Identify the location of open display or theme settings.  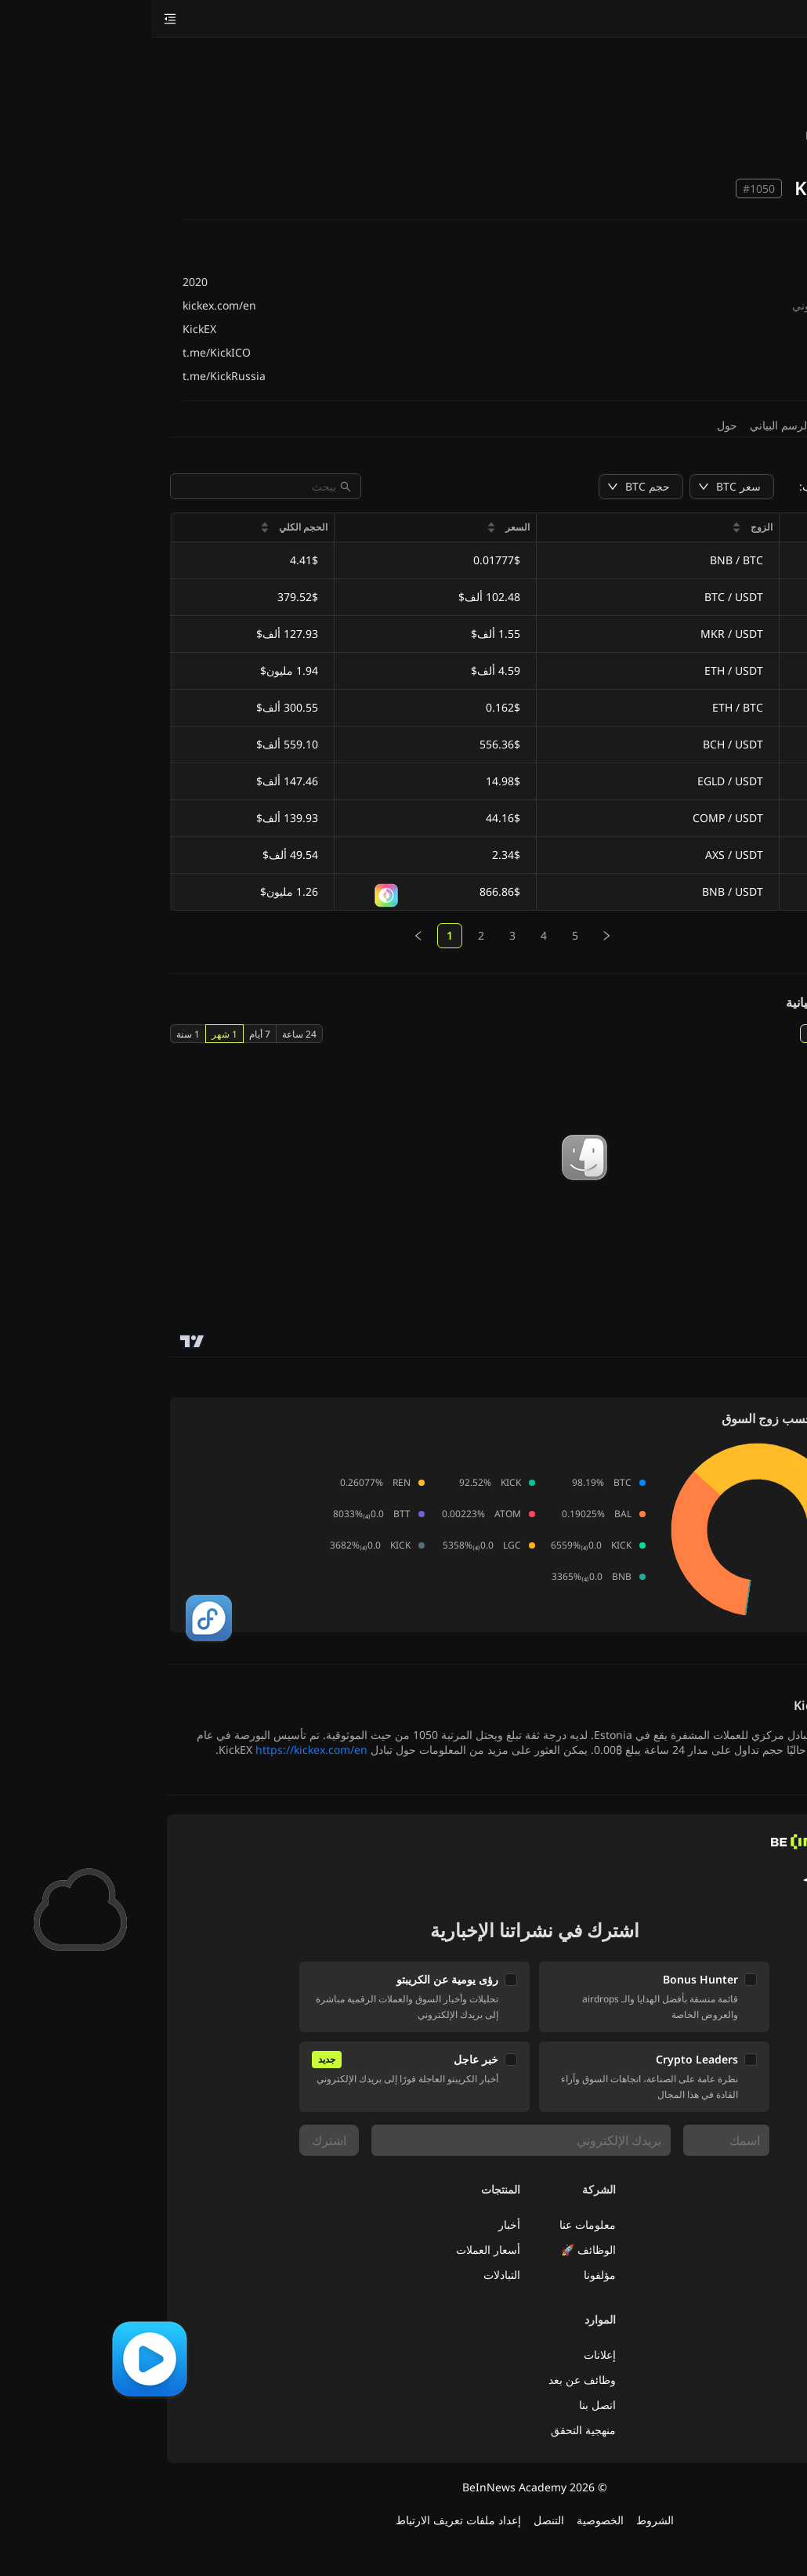
(386, 896).